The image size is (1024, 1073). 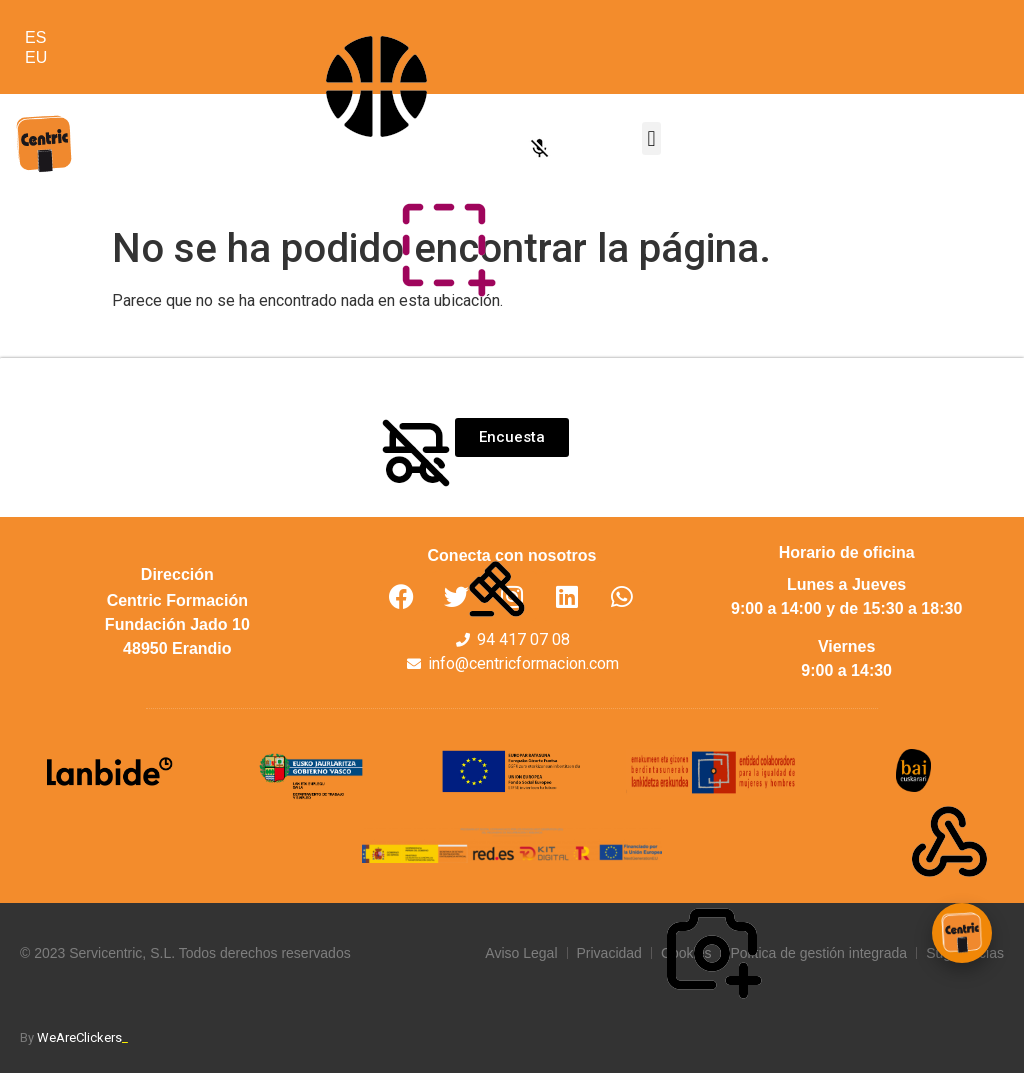 What do you see at coordinates (712, 949) in the screenshot?
I see `add a new photo` at bounding box center [712, 949].